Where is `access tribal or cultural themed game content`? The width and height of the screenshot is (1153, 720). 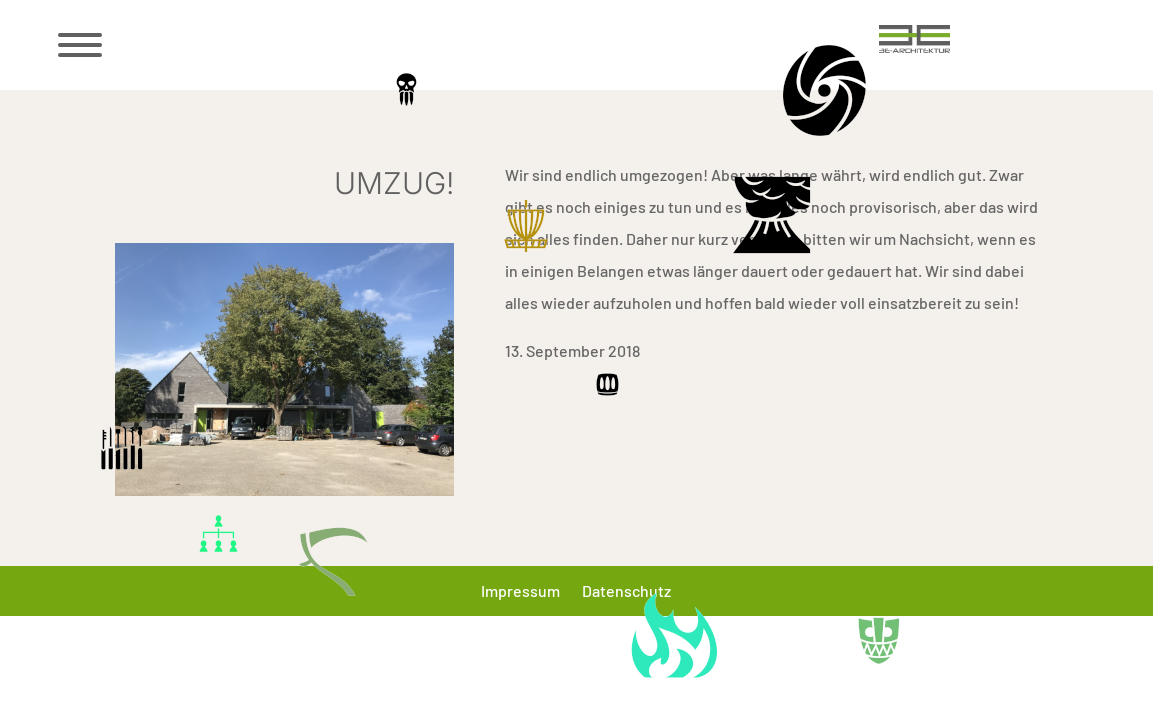
access tribal or cultural themed game content is located at coordinates (878, 641).